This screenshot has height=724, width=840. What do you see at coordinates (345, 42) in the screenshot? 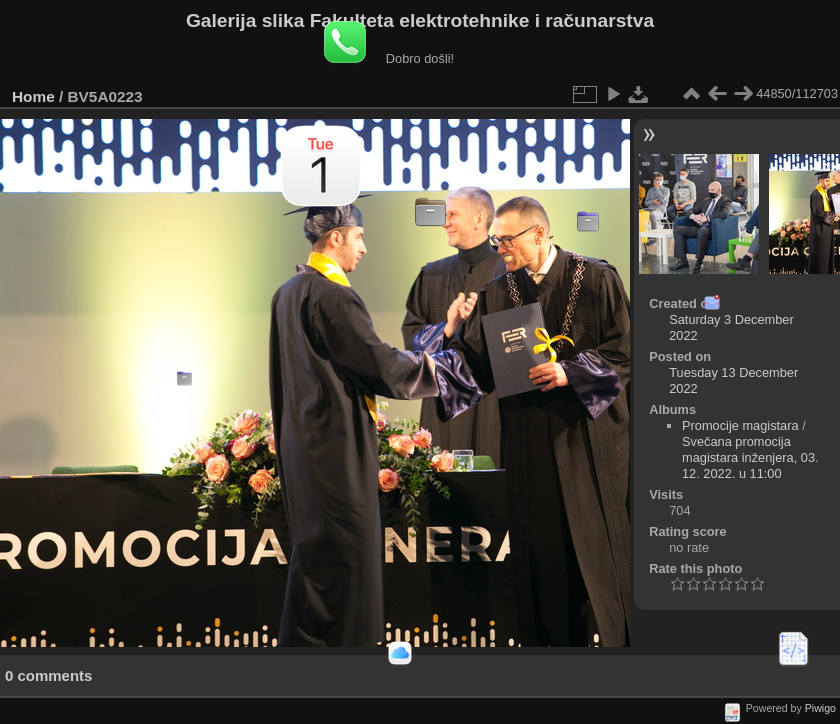
I see `open the phone app to make a call` at bounding box center [345, 42].